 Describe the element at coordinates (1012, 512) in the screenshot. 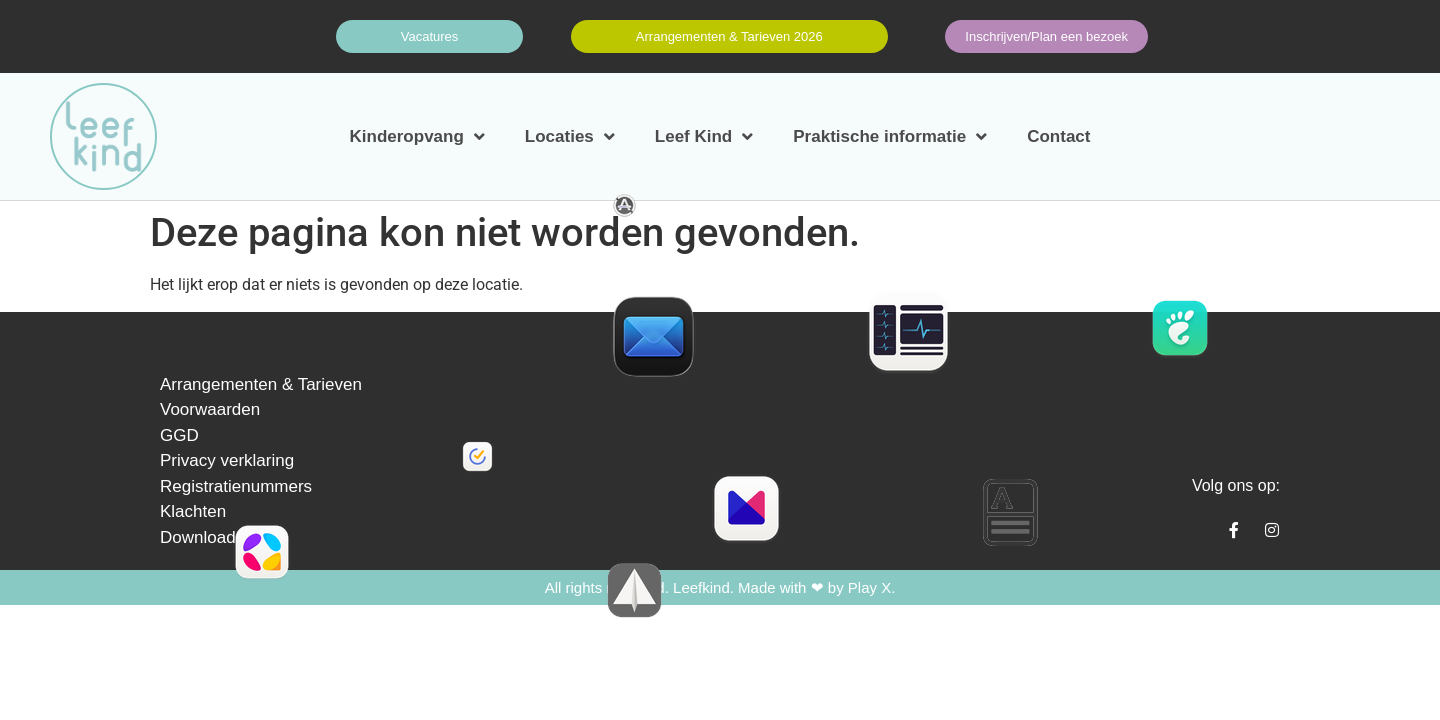

I see `scan a document or image` at that location.